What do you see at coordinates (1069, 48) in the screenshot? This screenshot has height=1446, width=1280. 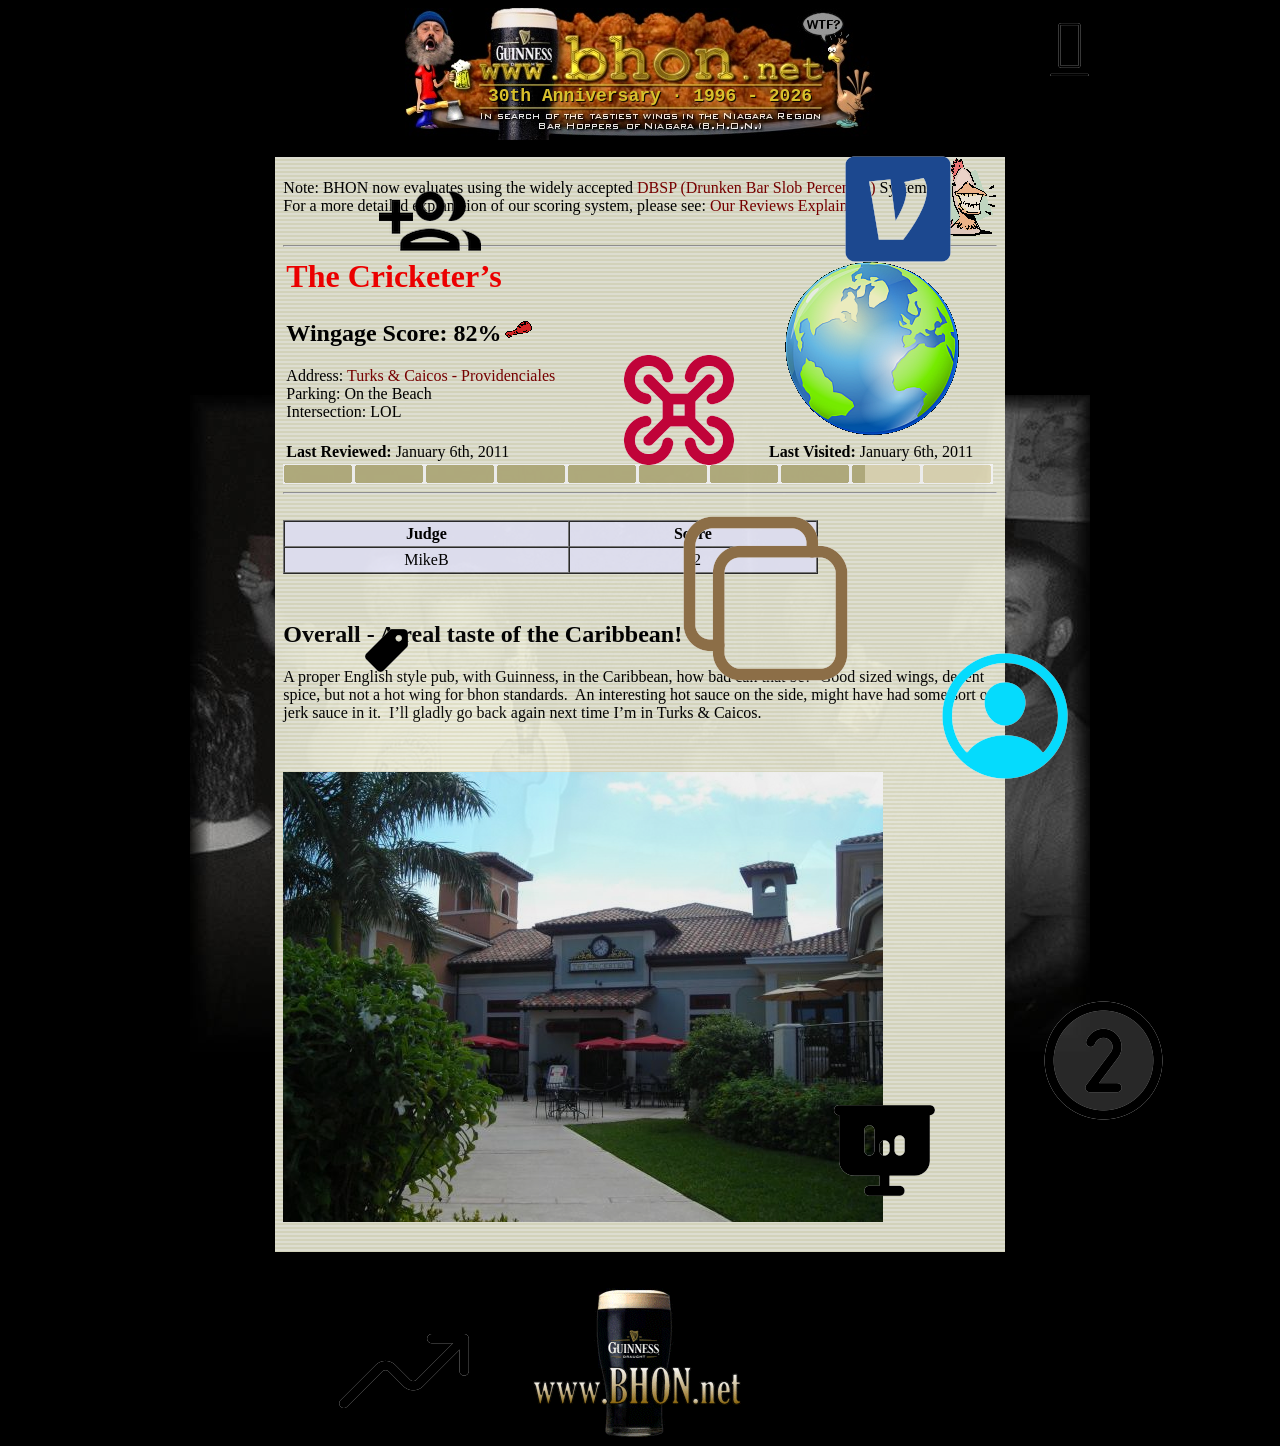 I see `align object to bottom edge` at bounding box center [1069, 48].